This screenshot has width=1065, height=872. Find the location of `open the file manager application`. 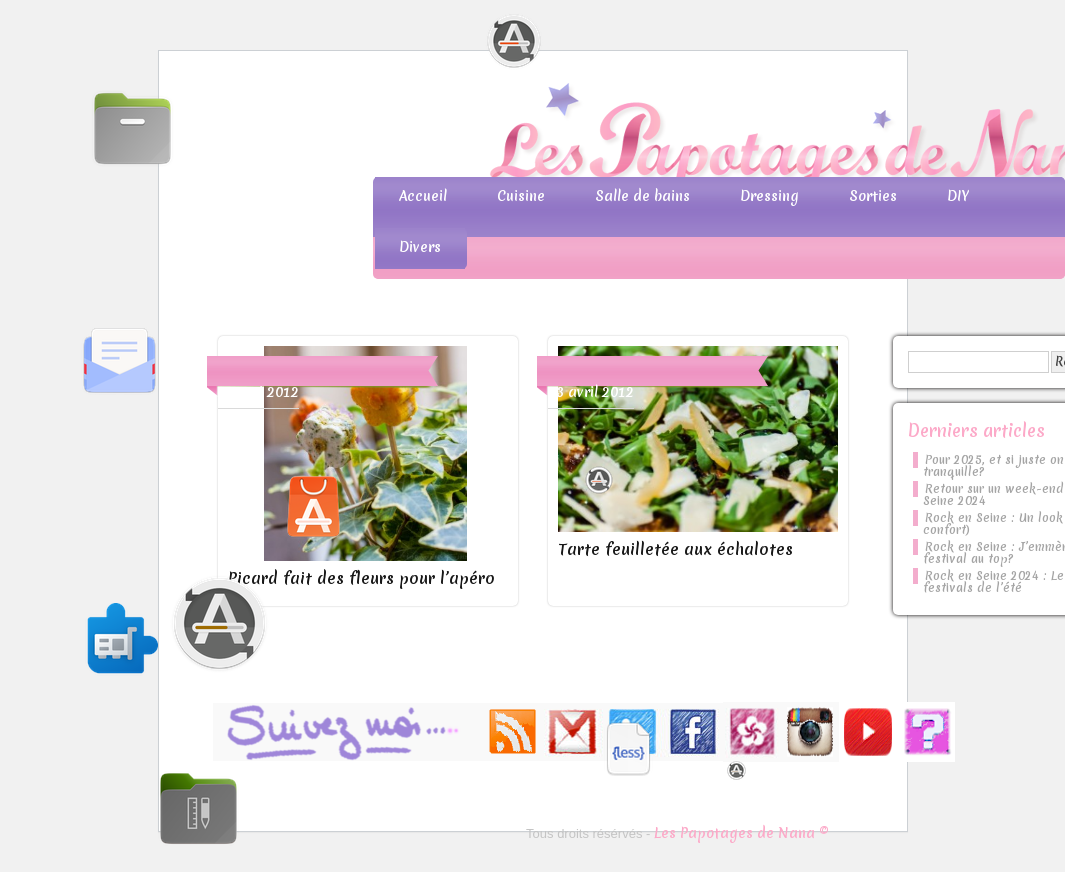

open the file manager application is located at coordinates (132, 128).